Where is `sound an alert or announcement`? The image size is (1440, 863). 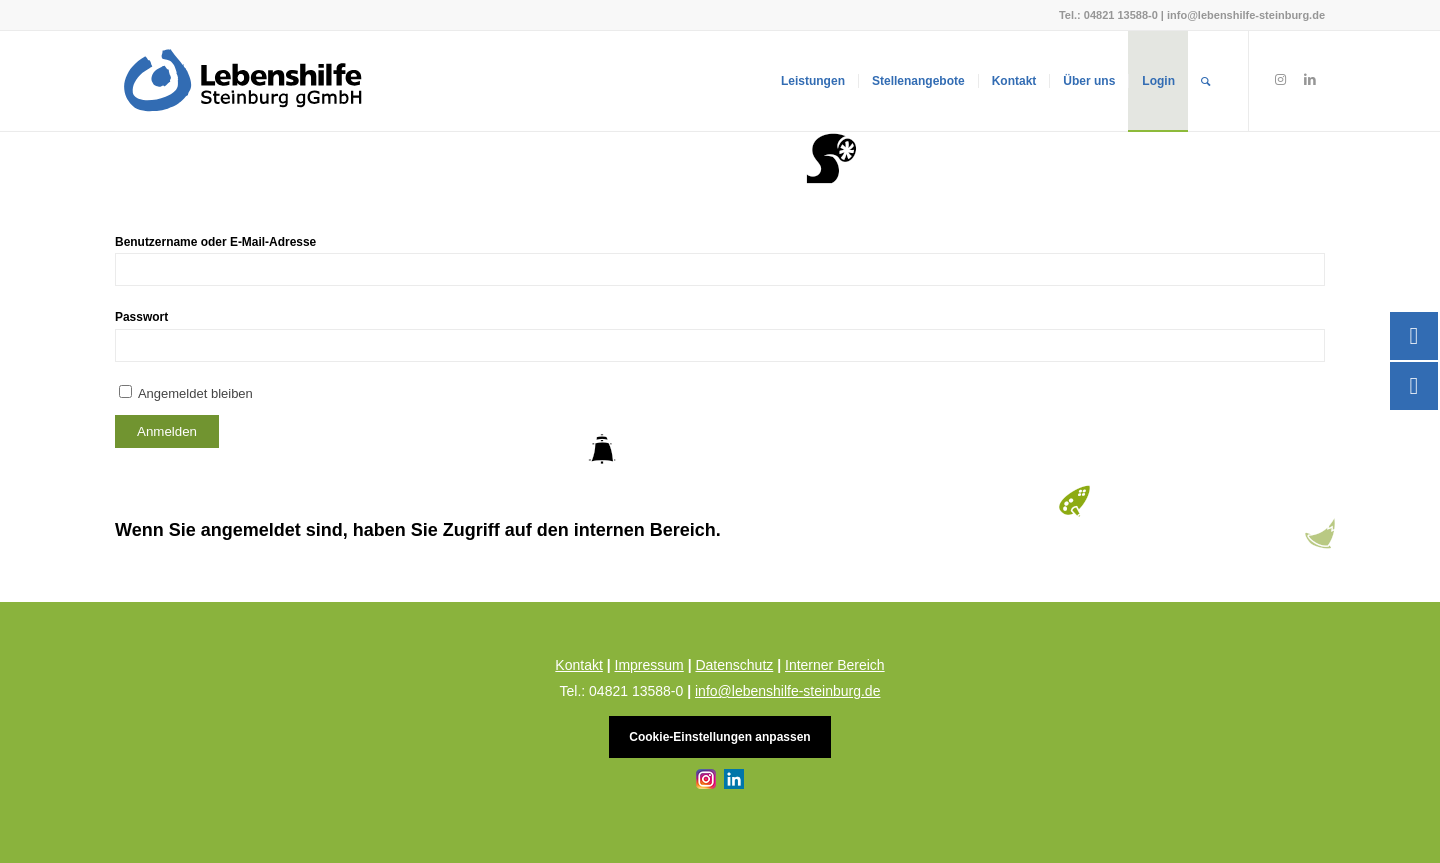
sound an alert or announcement is located at coordinates (1320, 532).